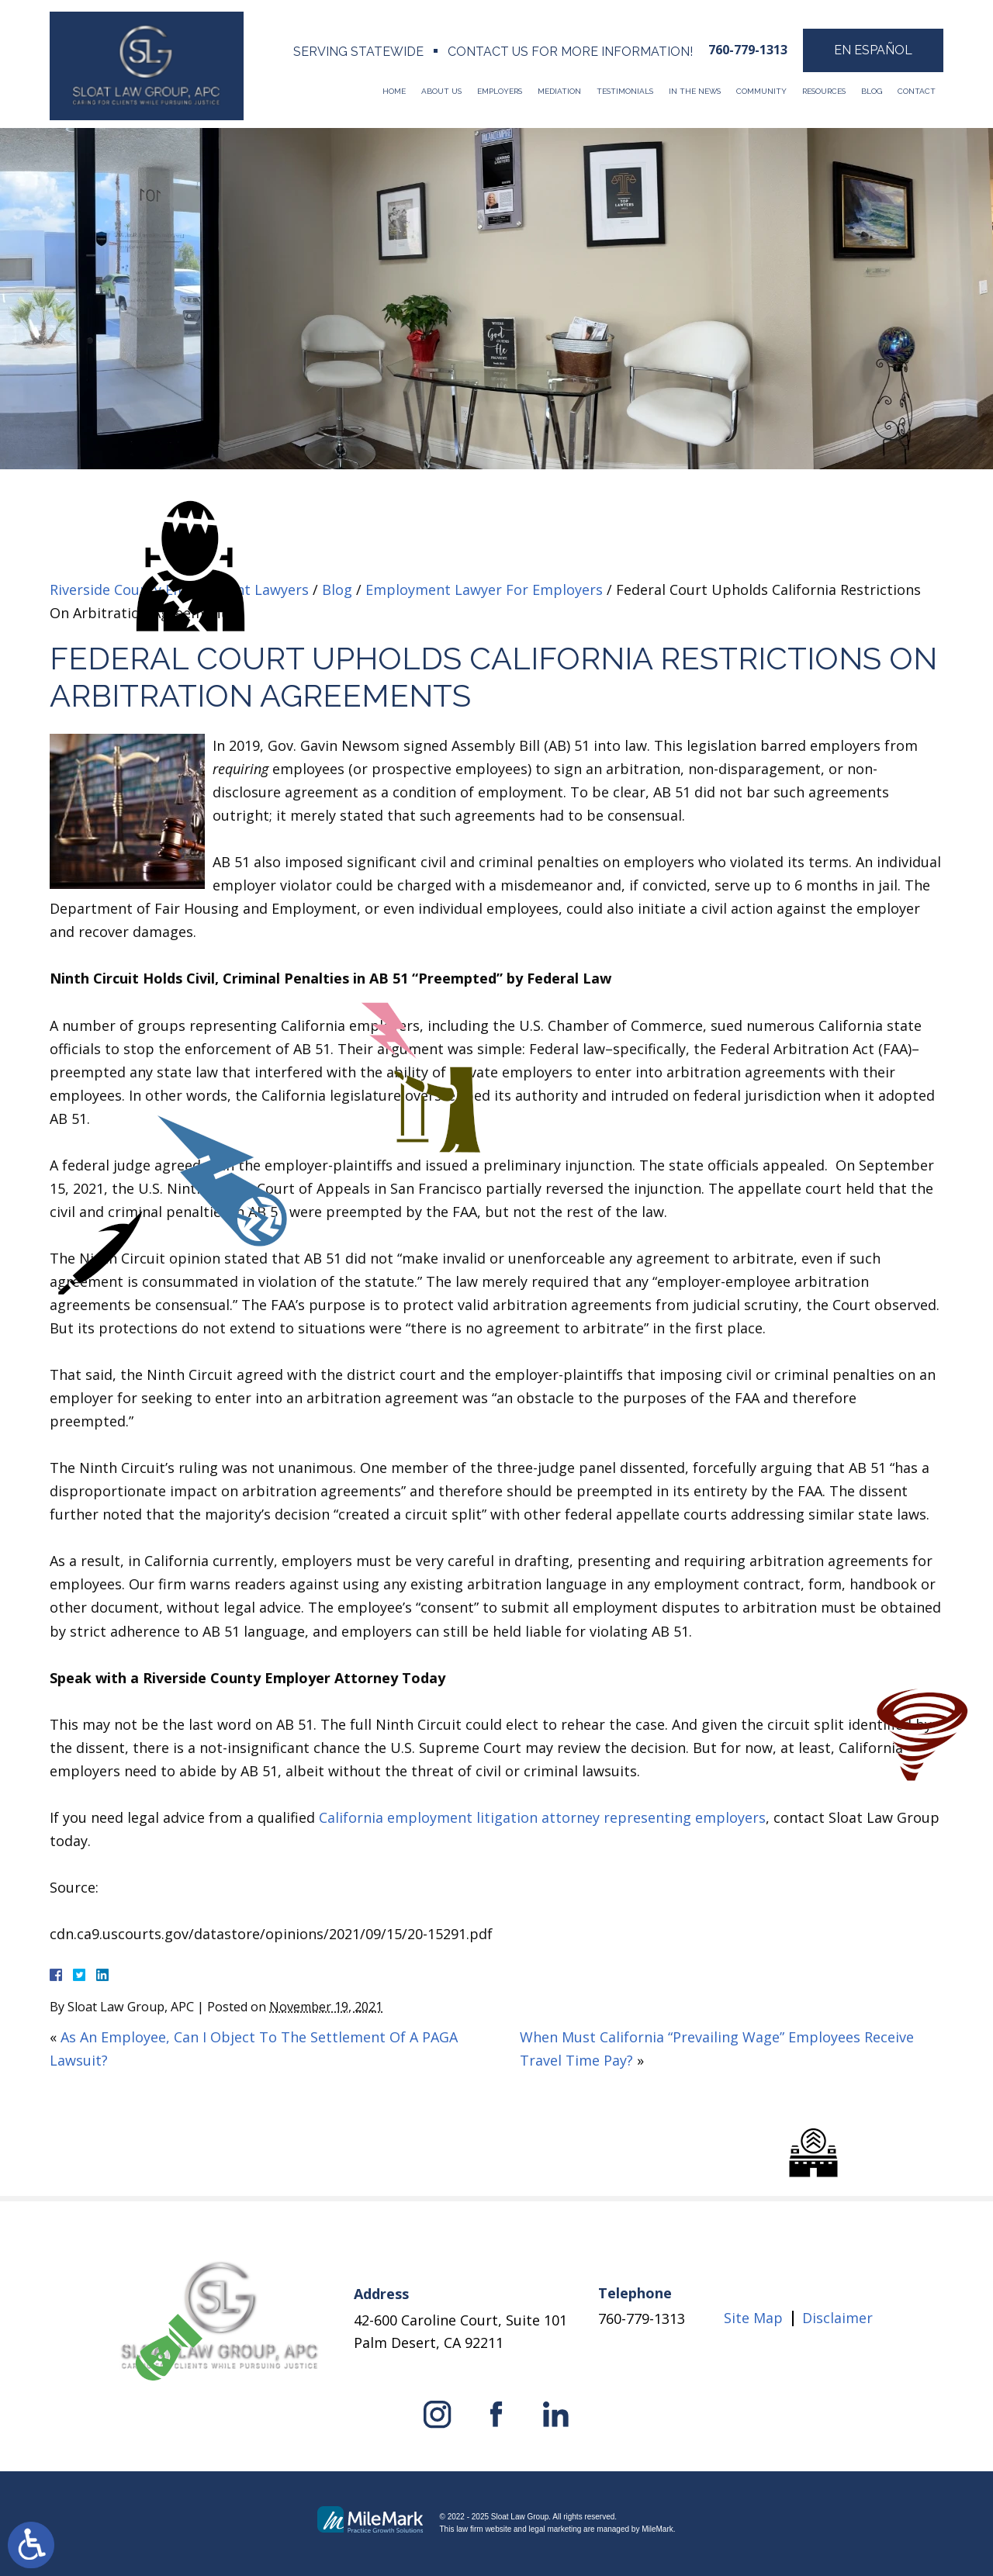  Describe the element at coordinates (190, 566) in the screenshot. I see `select frankenstein character or monster avatar` at that location.